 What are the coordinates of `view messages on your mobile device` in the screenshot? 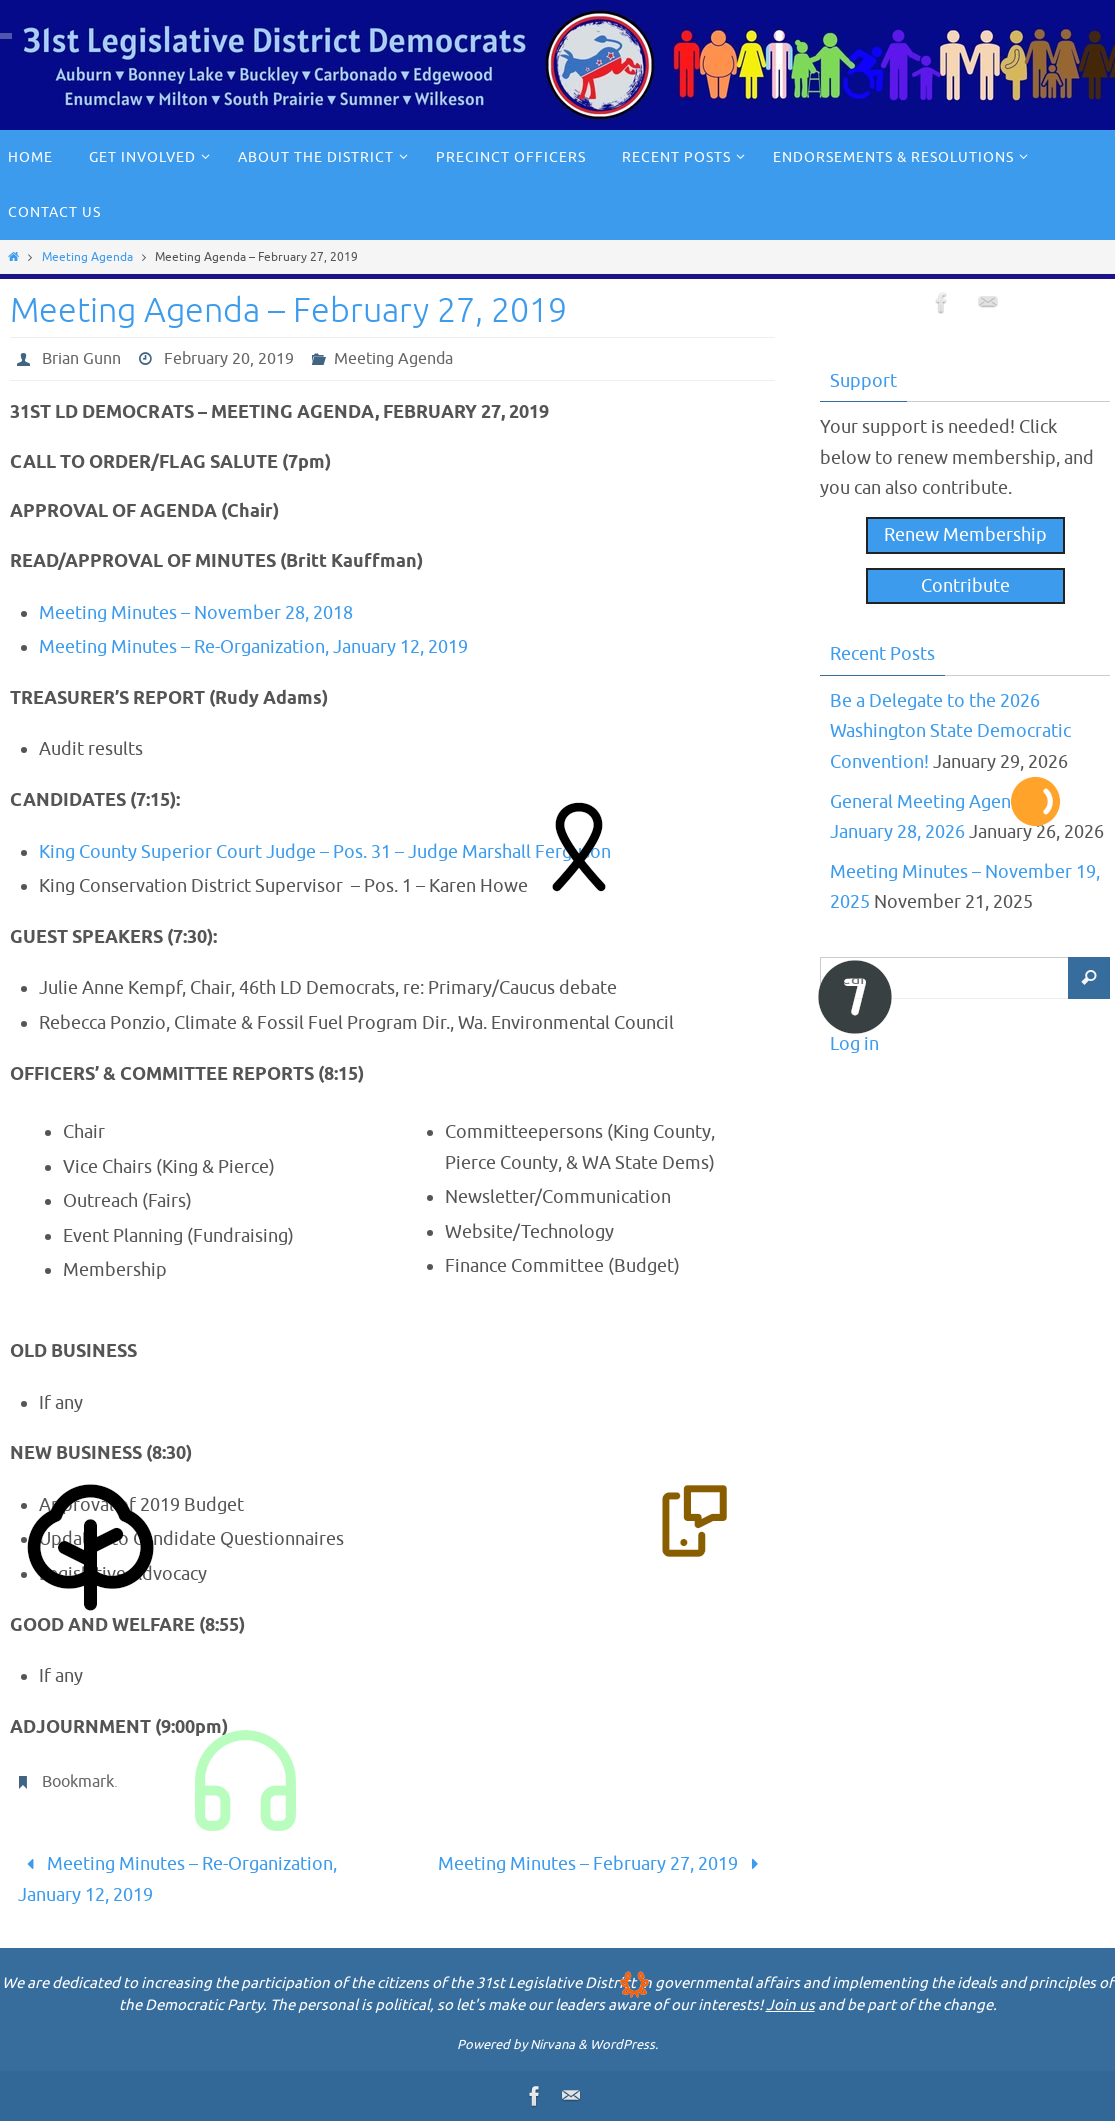 It's located at (691, 1521).